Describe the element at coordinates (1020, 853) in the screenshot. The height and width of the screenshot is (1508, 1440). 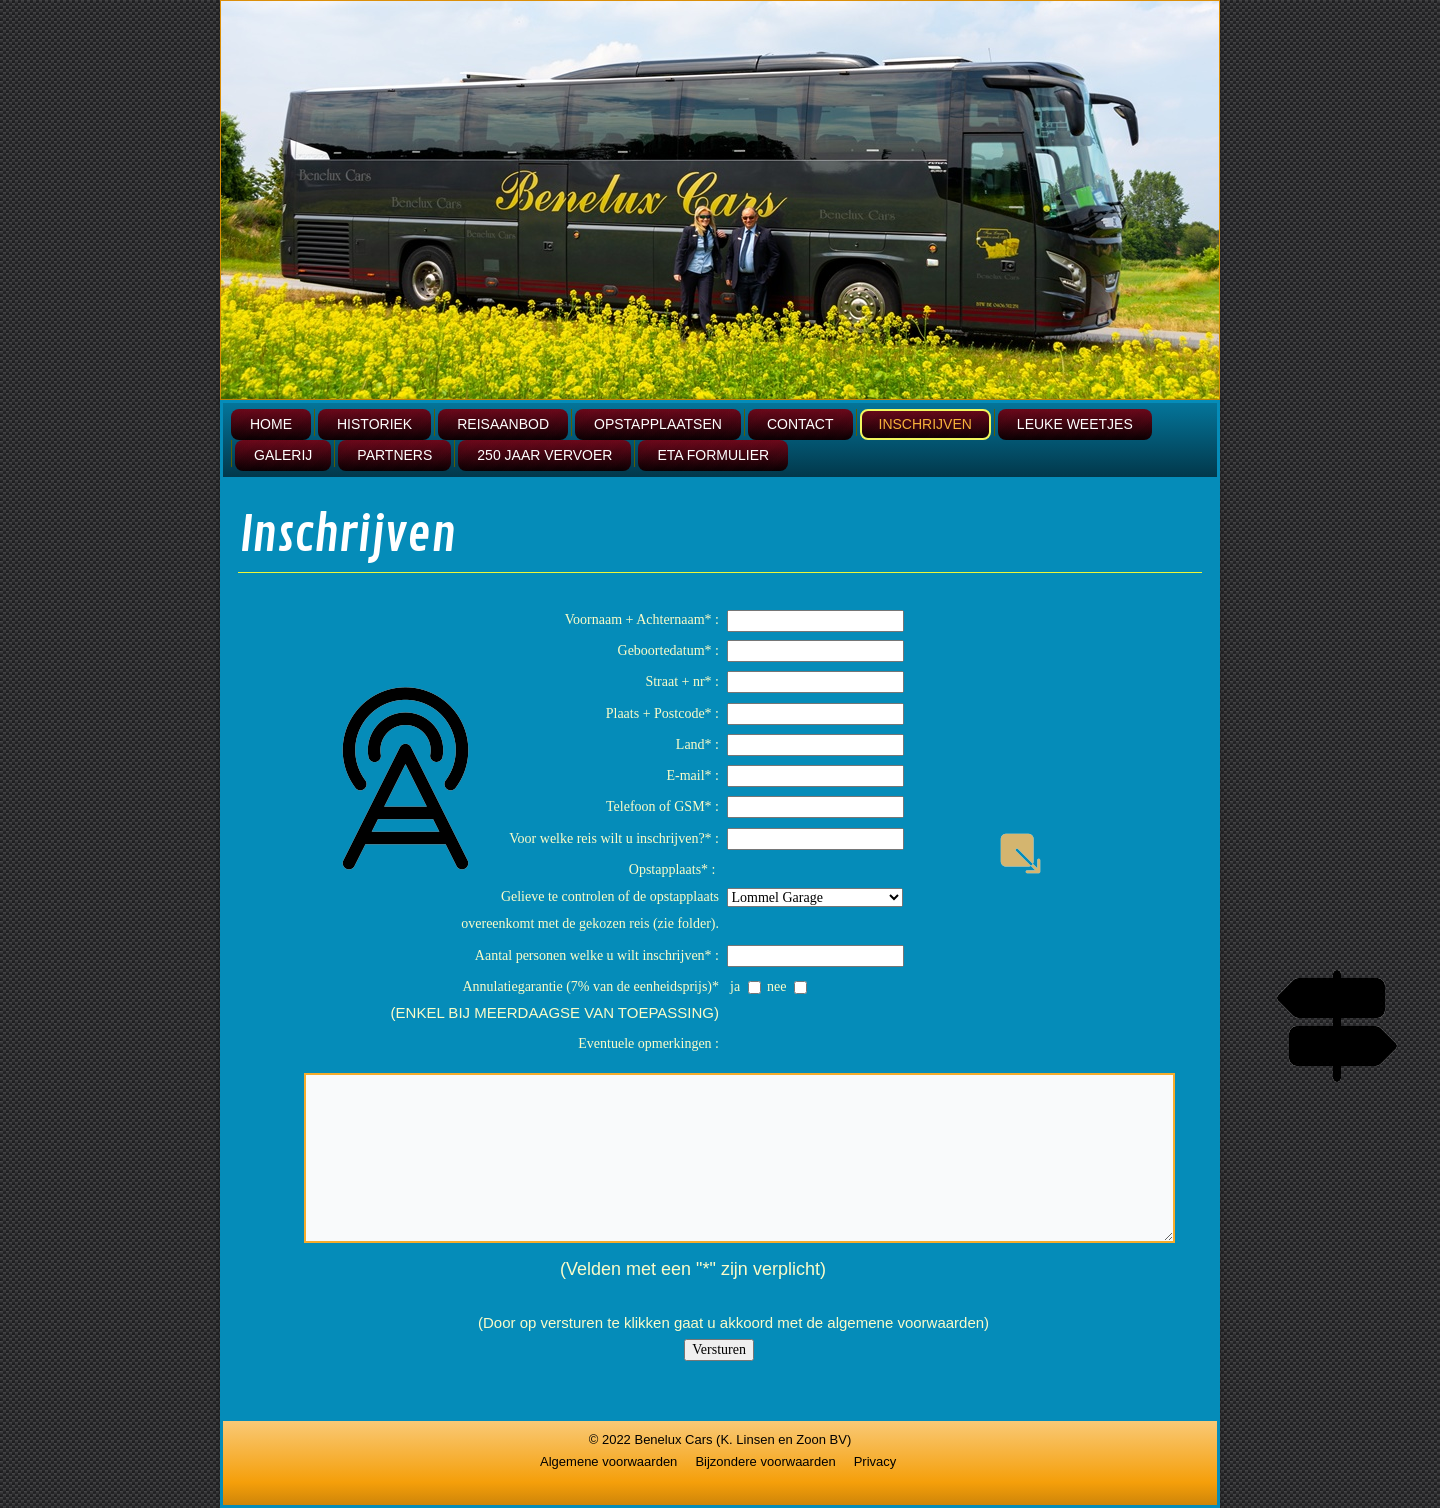
I see `resize or scale down an element` at that location.